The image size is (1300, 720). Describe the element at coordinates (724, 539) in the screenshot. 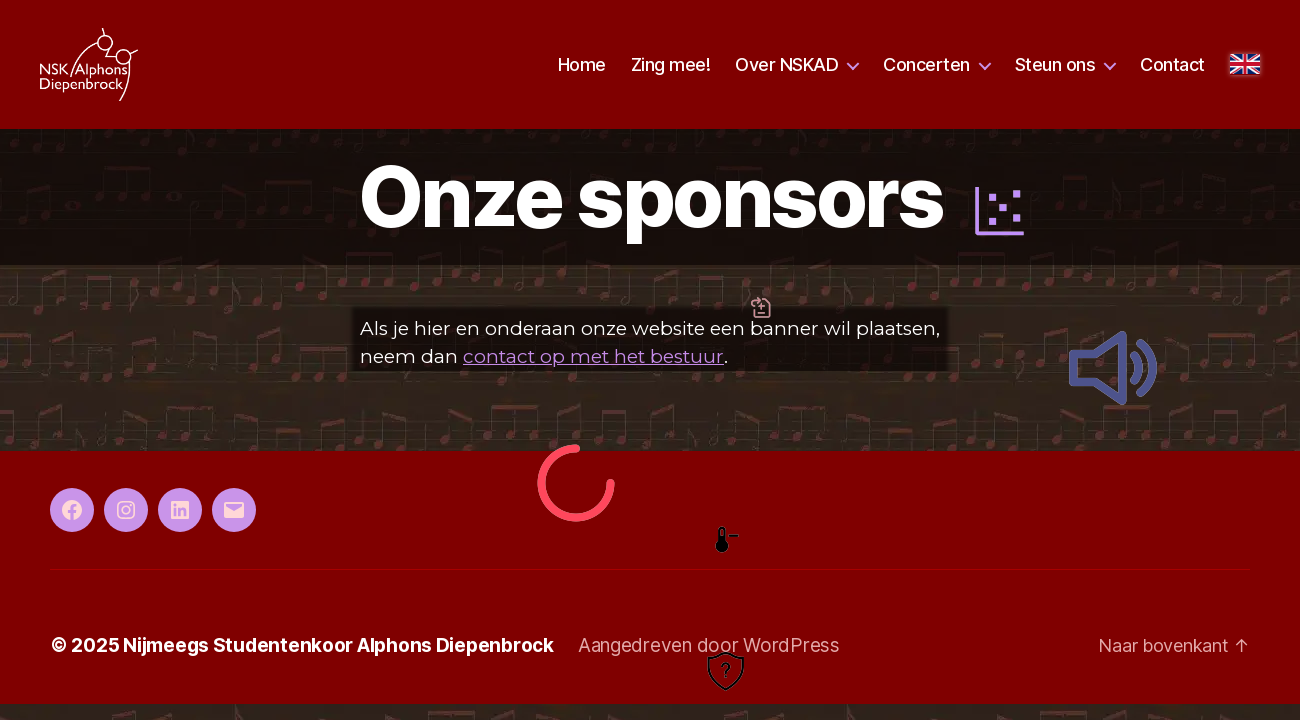

I see `decrease temperature setting` at that location.